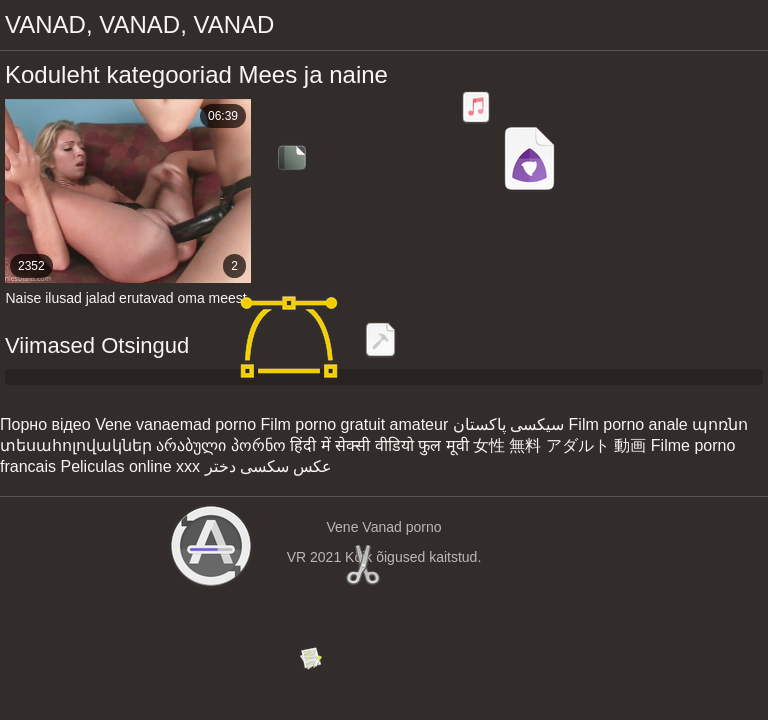 The image size is (768, 720). I want to click on summarize or highlight key points in a document, so click(311, 658).